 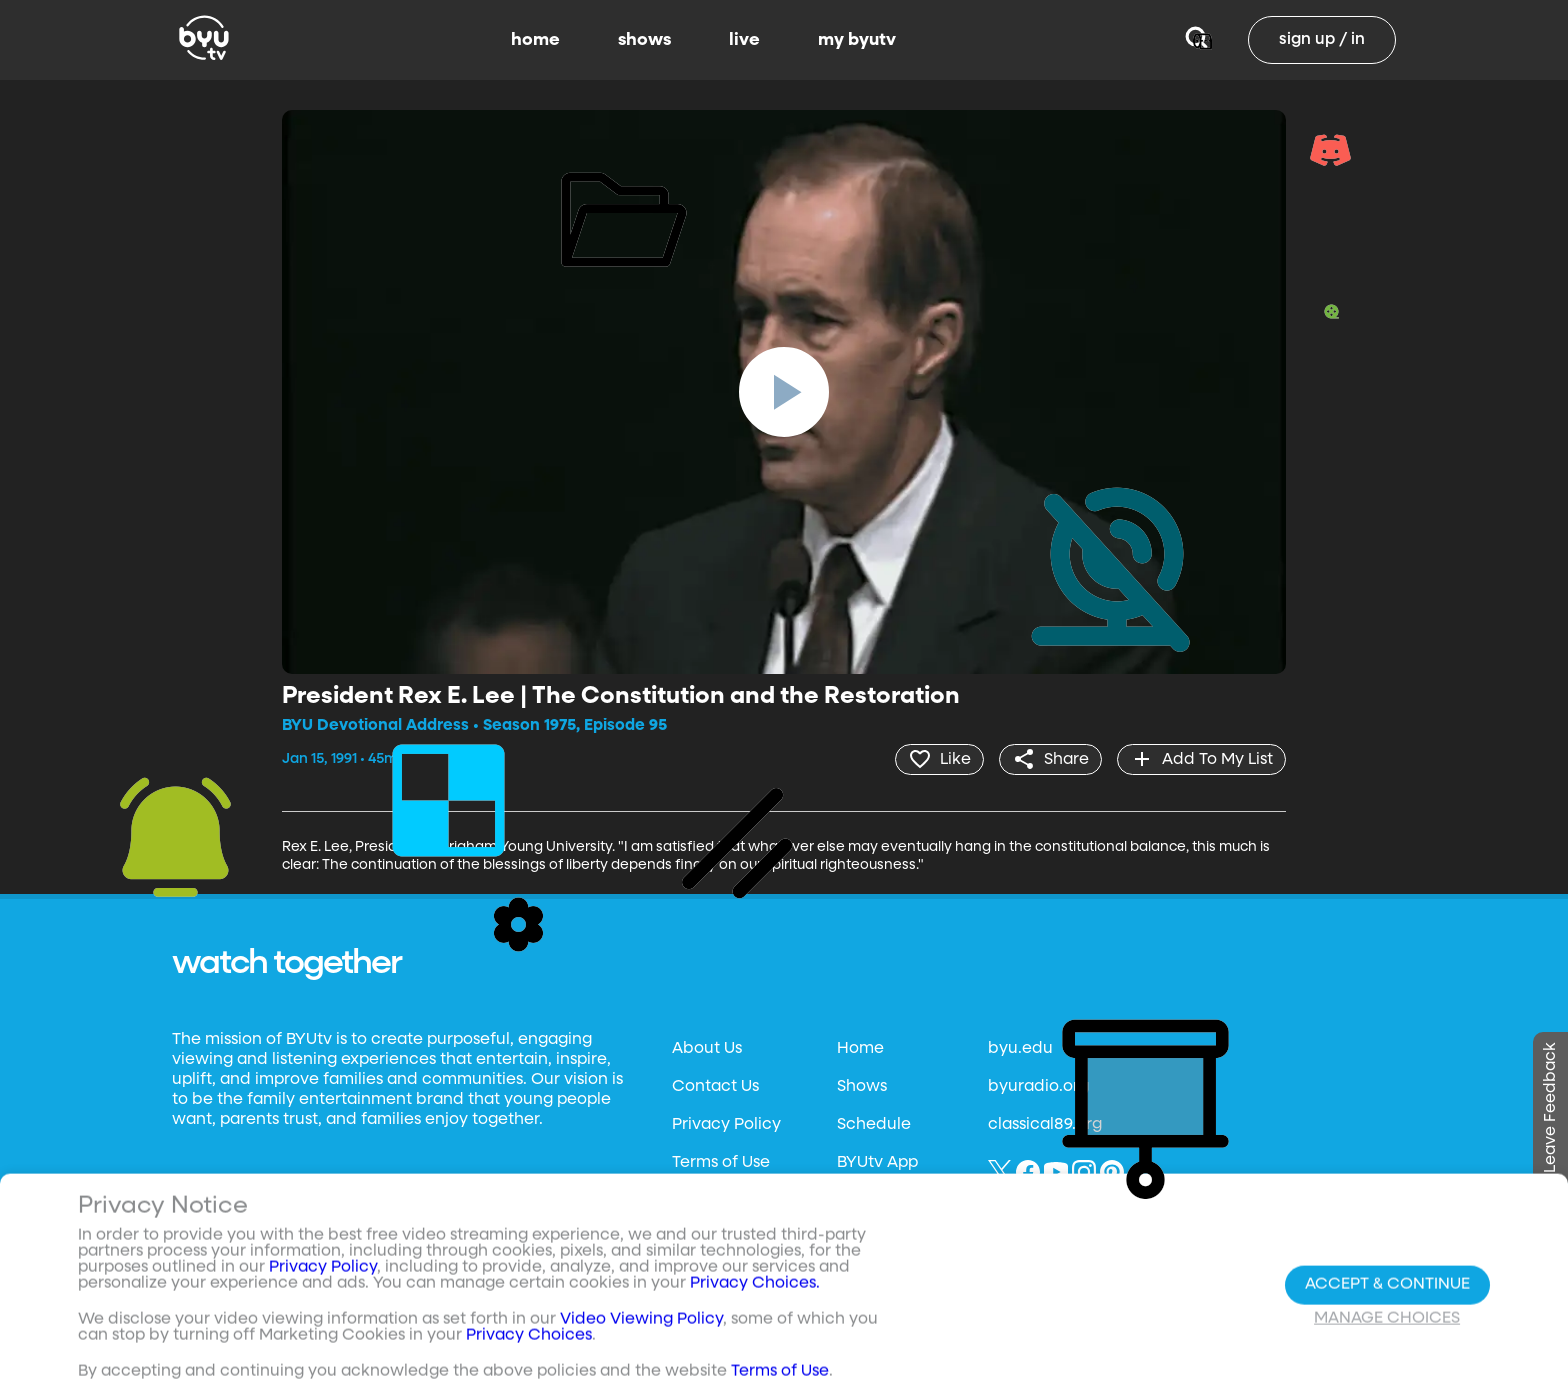 What do you see at coordinates (1330, 149) in the screenshot?
I see `open Discord app` at bounding box center [1330, 149].